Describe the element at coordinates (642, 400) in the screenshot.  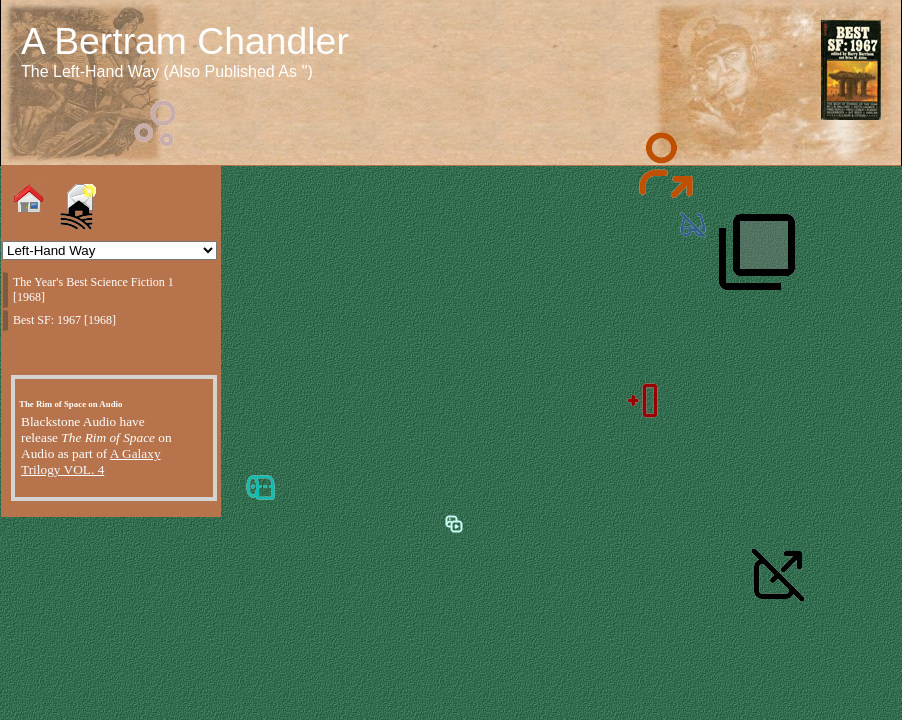
I see `insert a new column to the left` at that location.